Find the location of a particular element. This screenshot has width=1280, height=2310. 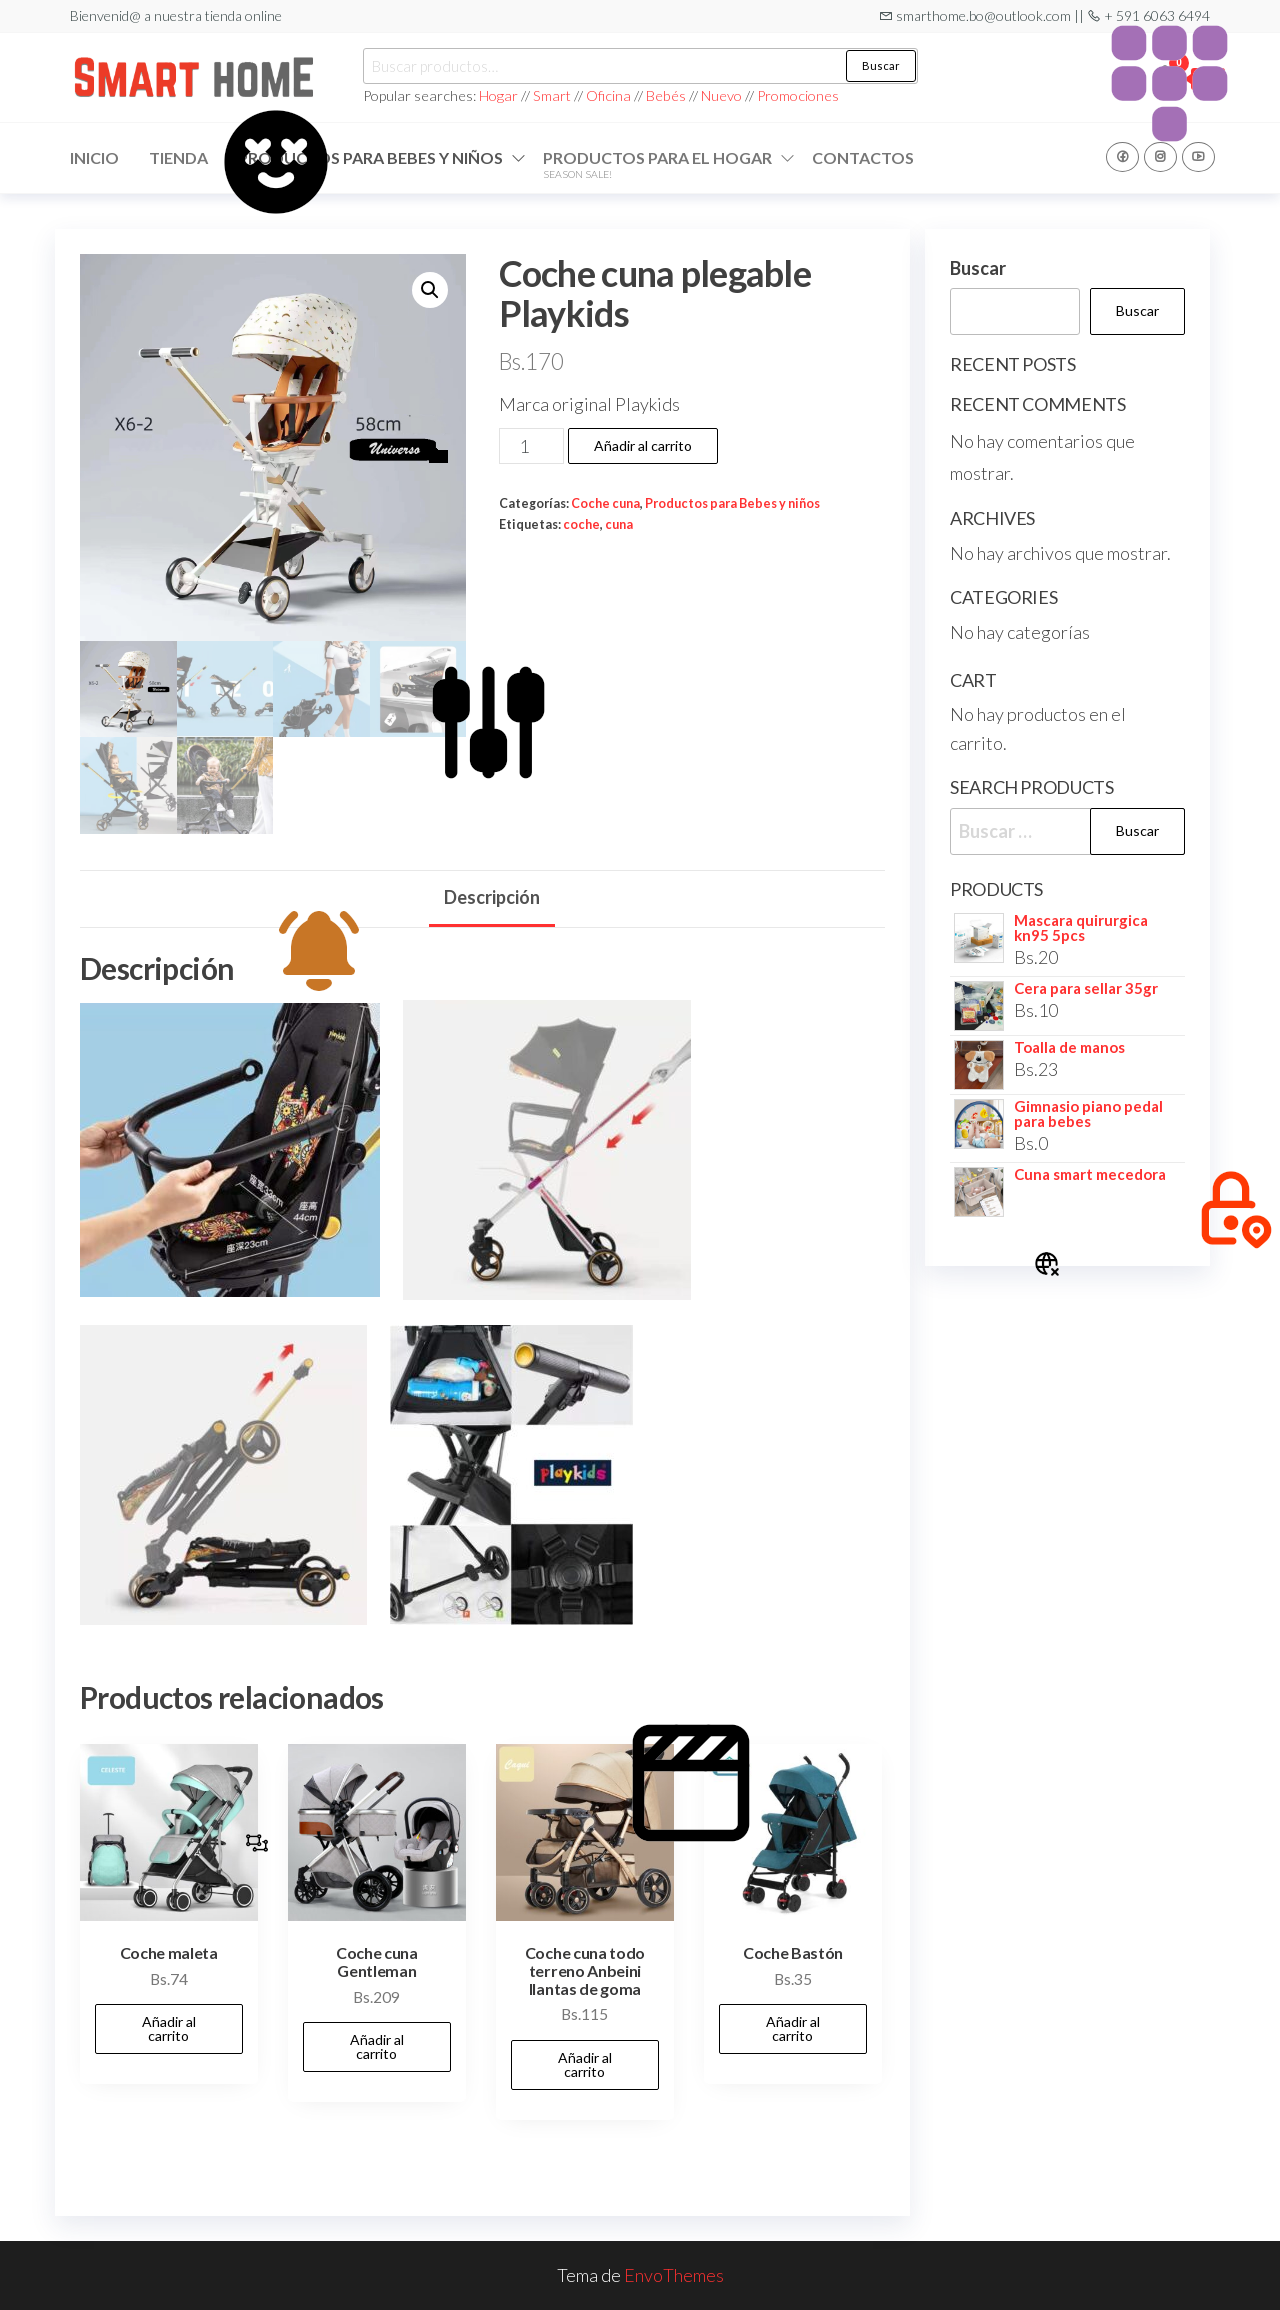

access your files and documents is located at coordinates (438, 455).